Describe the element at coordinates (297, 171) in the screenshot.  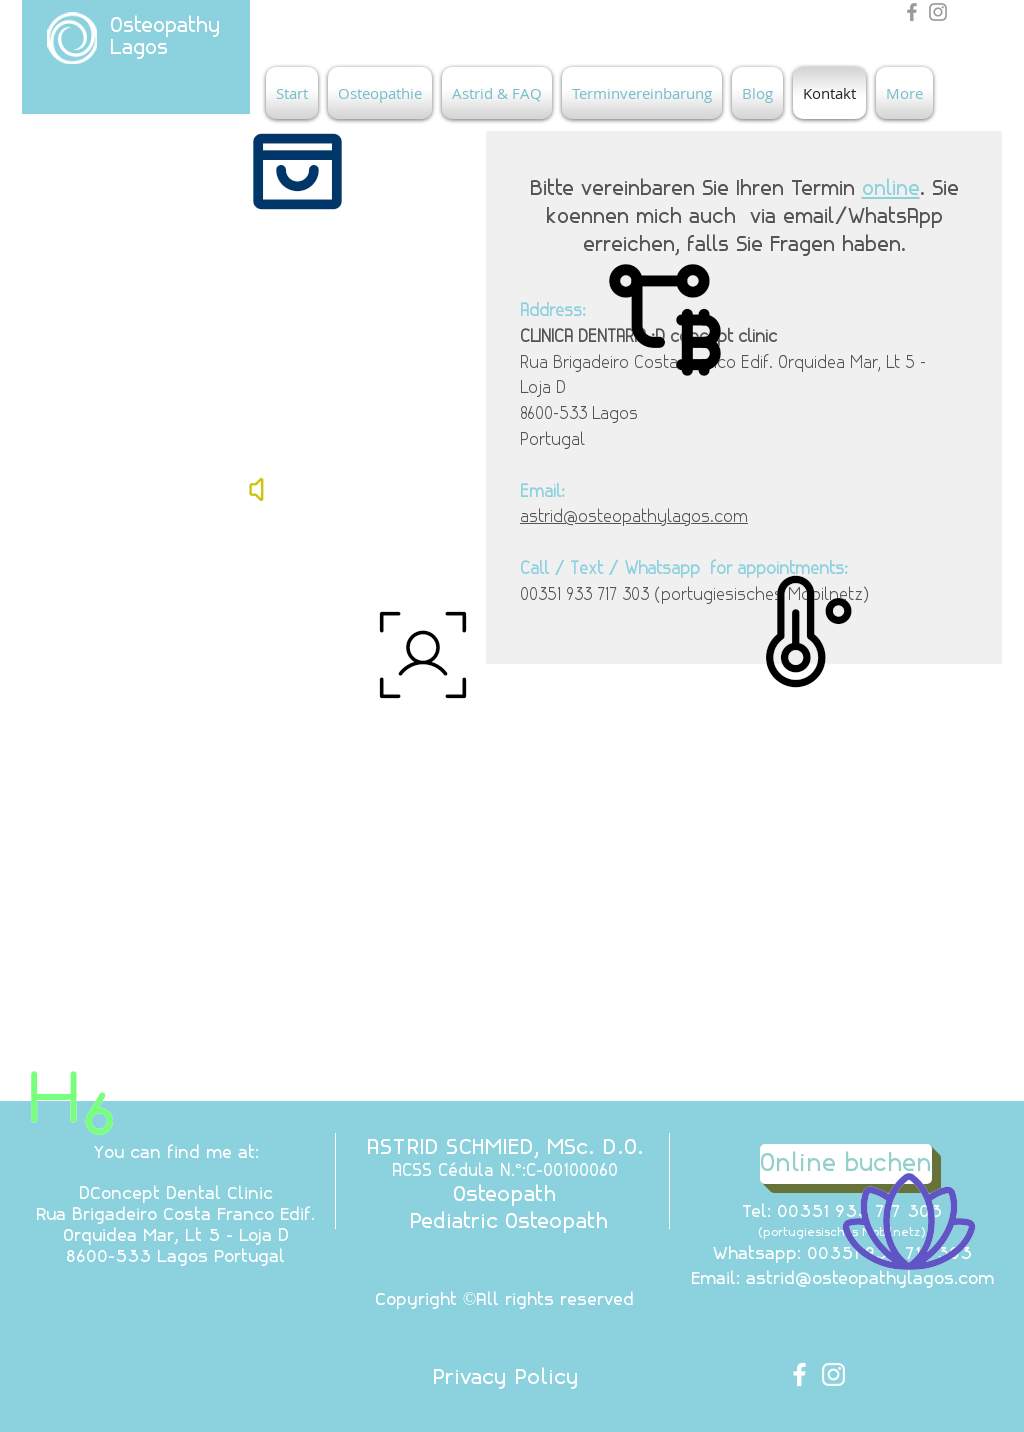
I see `view your shopping bag` at that location.